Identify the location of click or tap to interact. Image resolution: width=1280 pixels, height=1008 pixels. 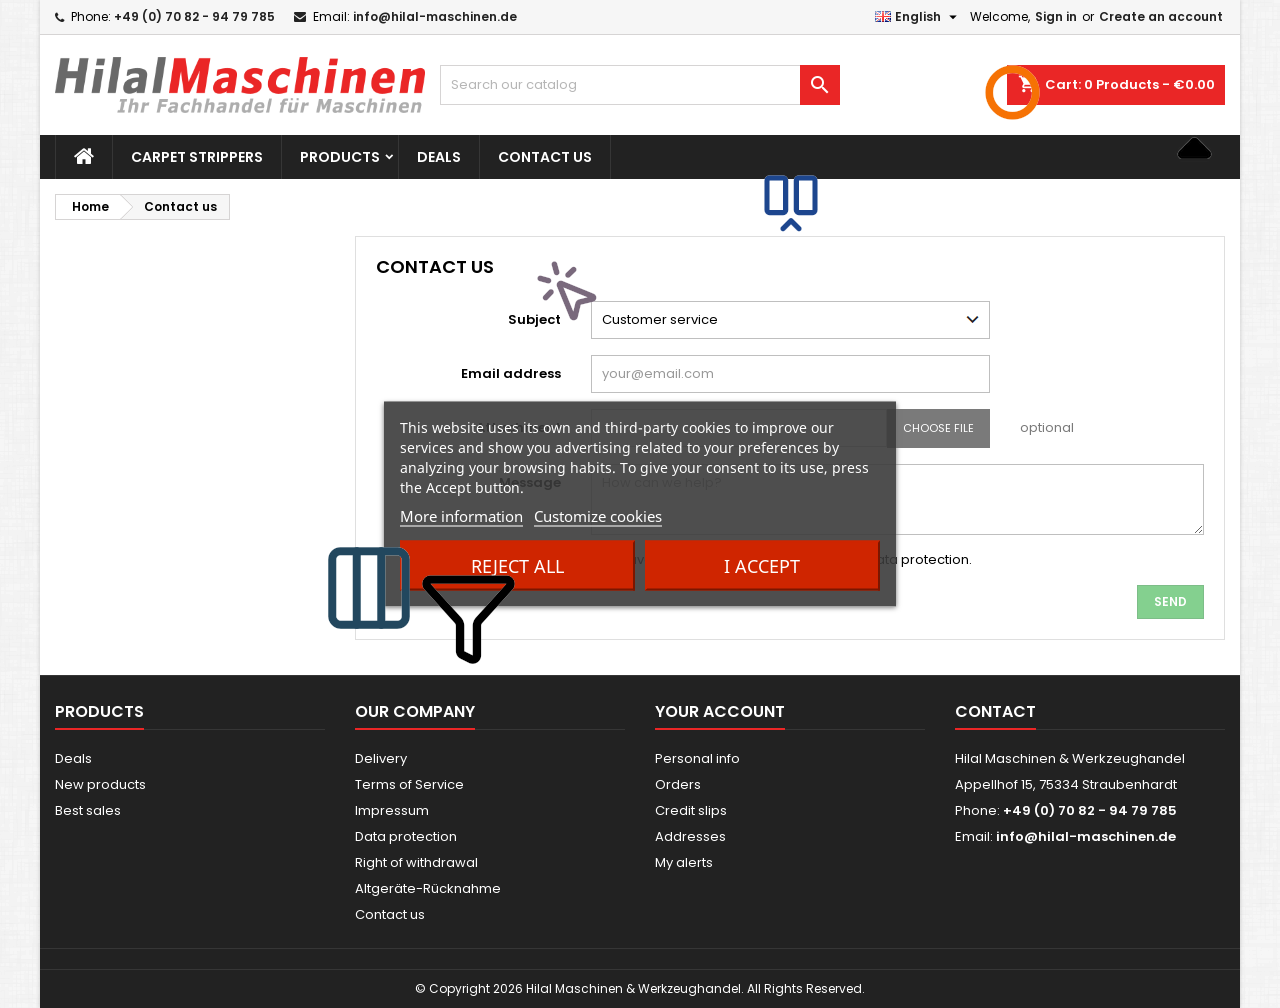
(568, 292).